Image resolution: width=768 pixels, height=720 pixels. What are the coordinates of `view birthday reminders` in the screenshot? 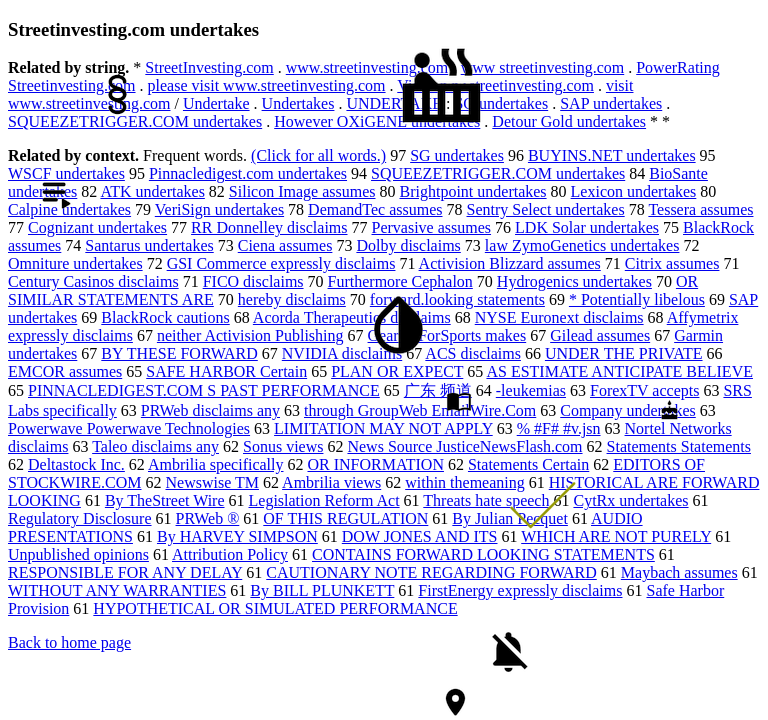 It's located at (669, 410).